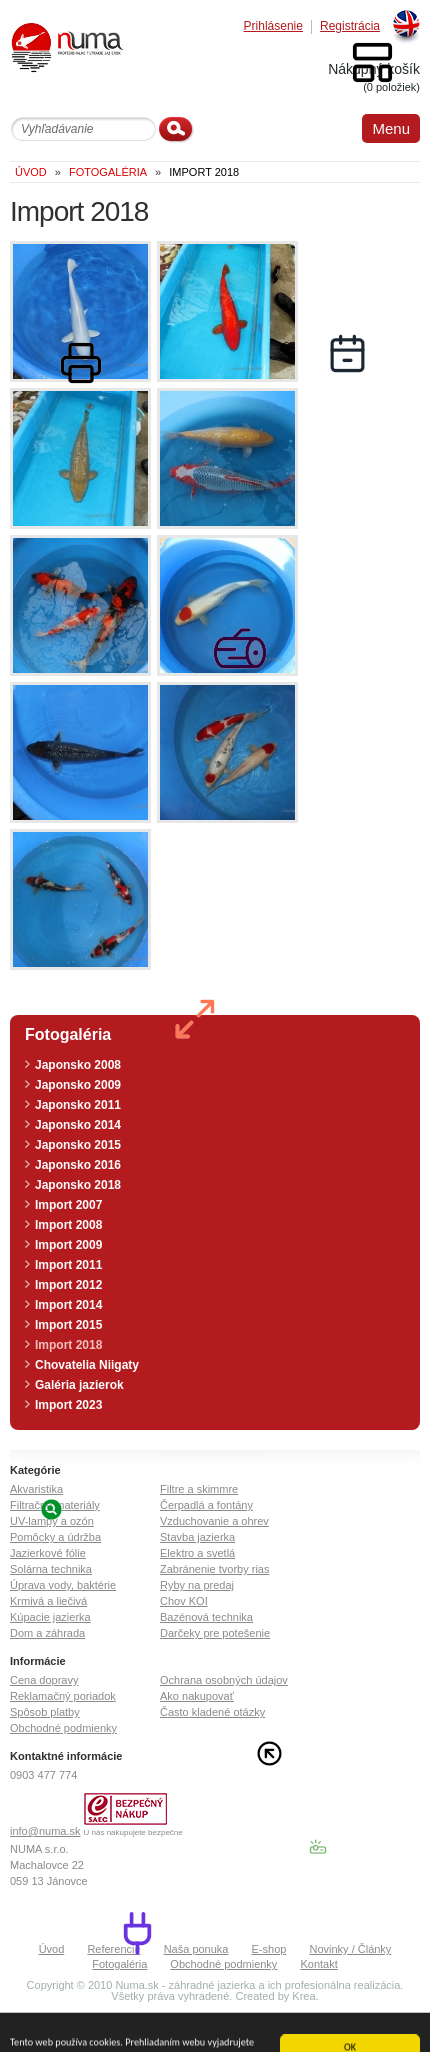 The image size is (430, 2052). I want to click on print the current document, so click(81, 363).